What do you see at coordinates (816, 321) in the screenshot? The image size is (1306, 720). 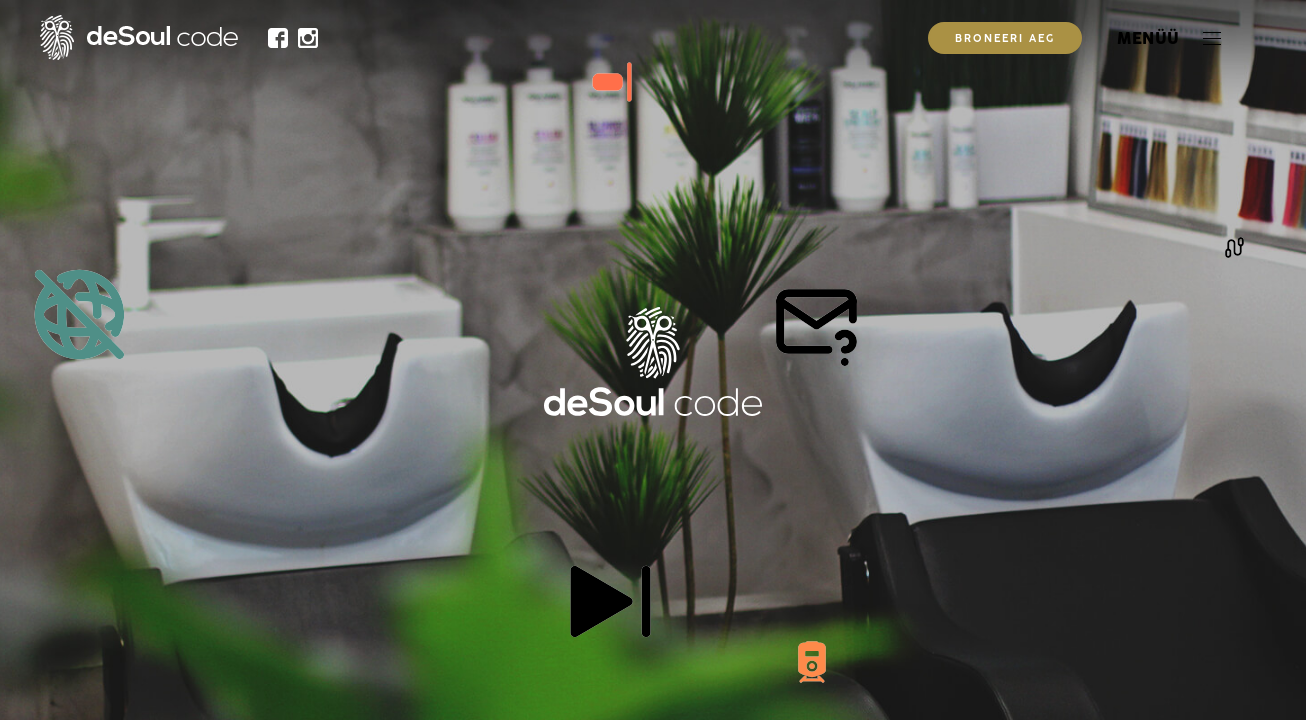 I see `email help or support` at bounding box center [816, 321].